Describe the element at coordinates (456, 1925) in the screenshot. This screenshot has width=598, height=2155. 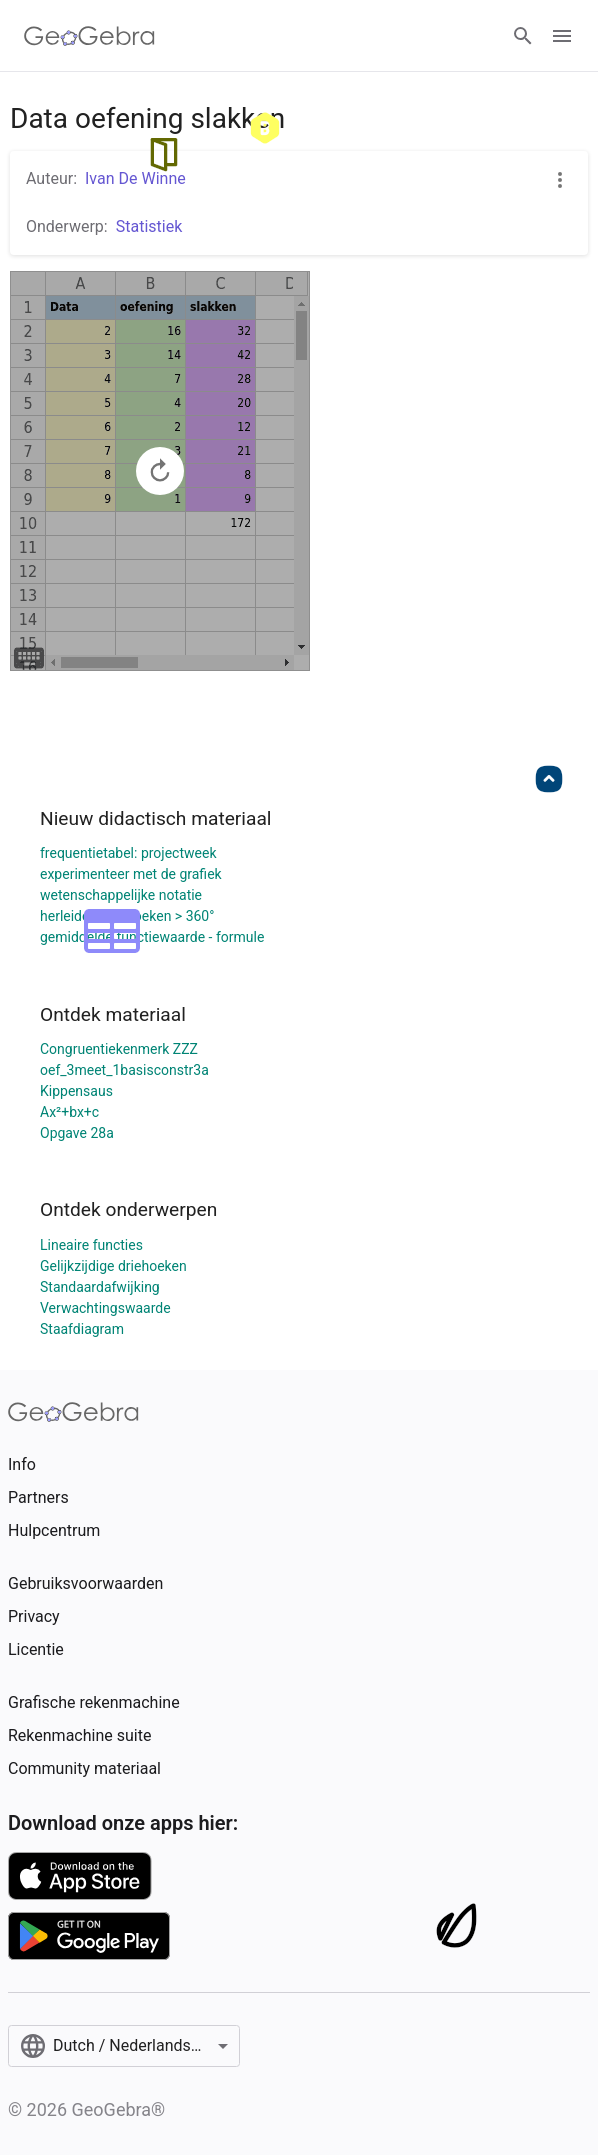
I see `envato marketplace logo` at that location.